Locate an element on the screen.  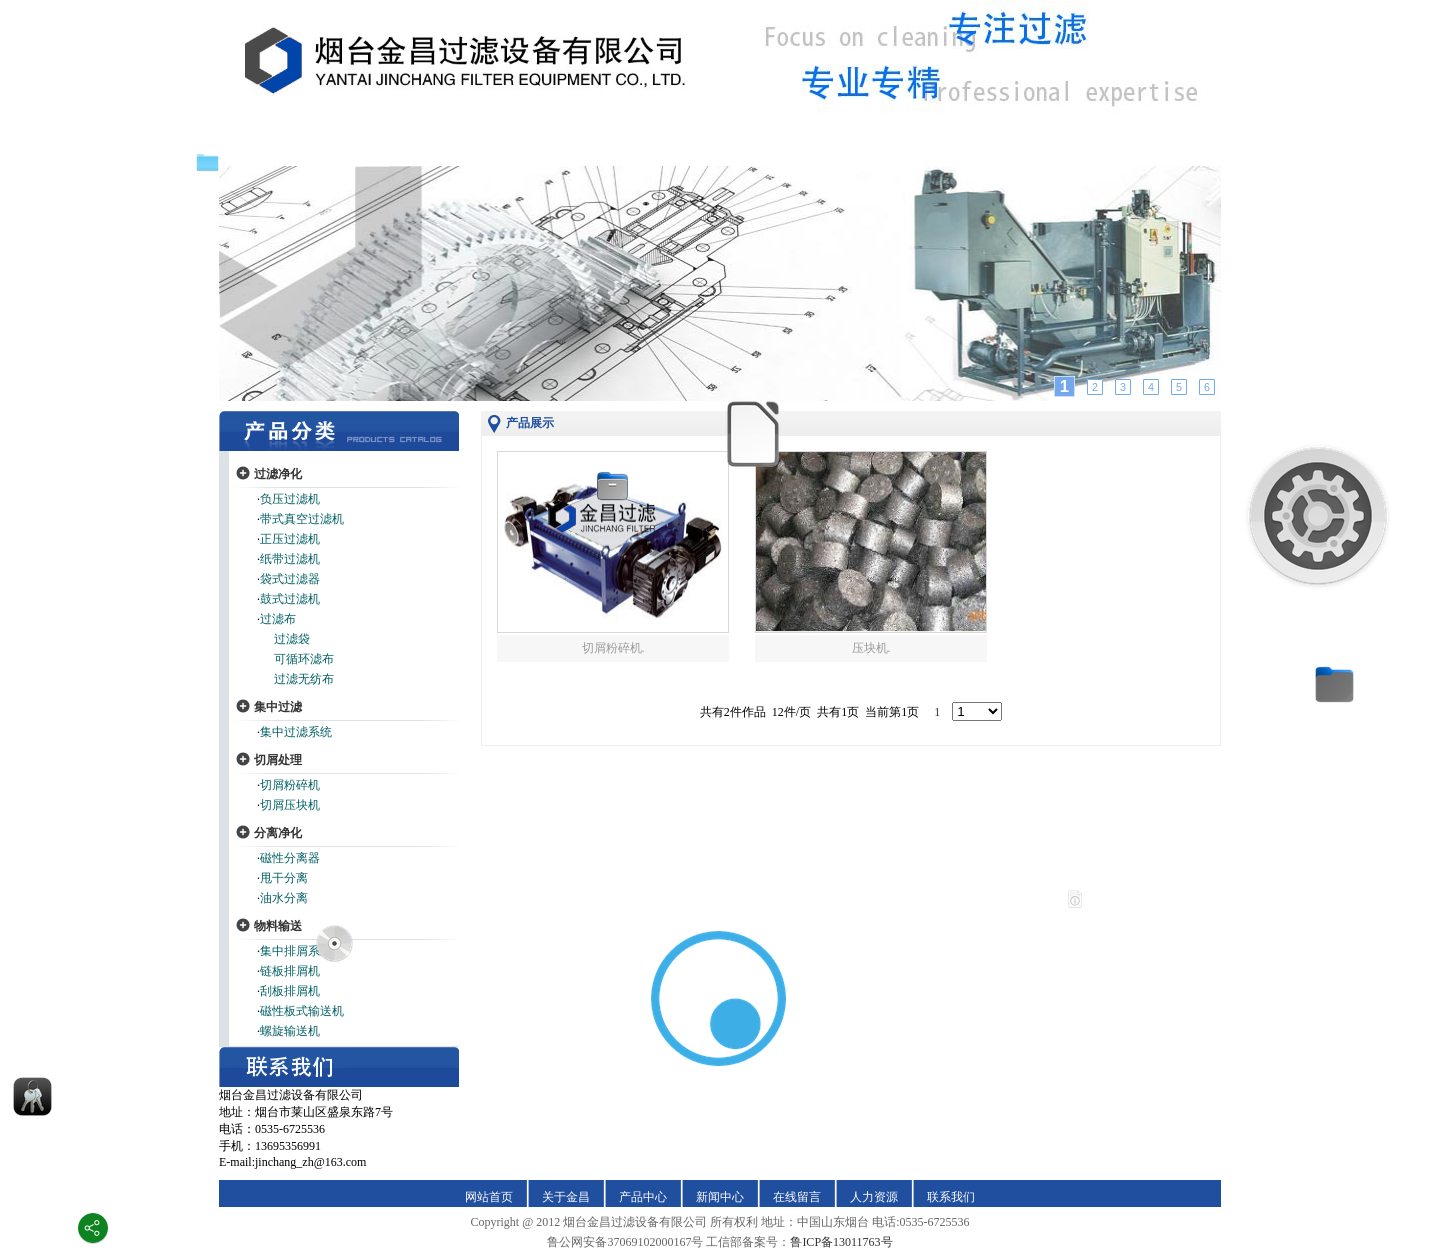
new message notification in quassel irc client is located at coordinates (718, 998).